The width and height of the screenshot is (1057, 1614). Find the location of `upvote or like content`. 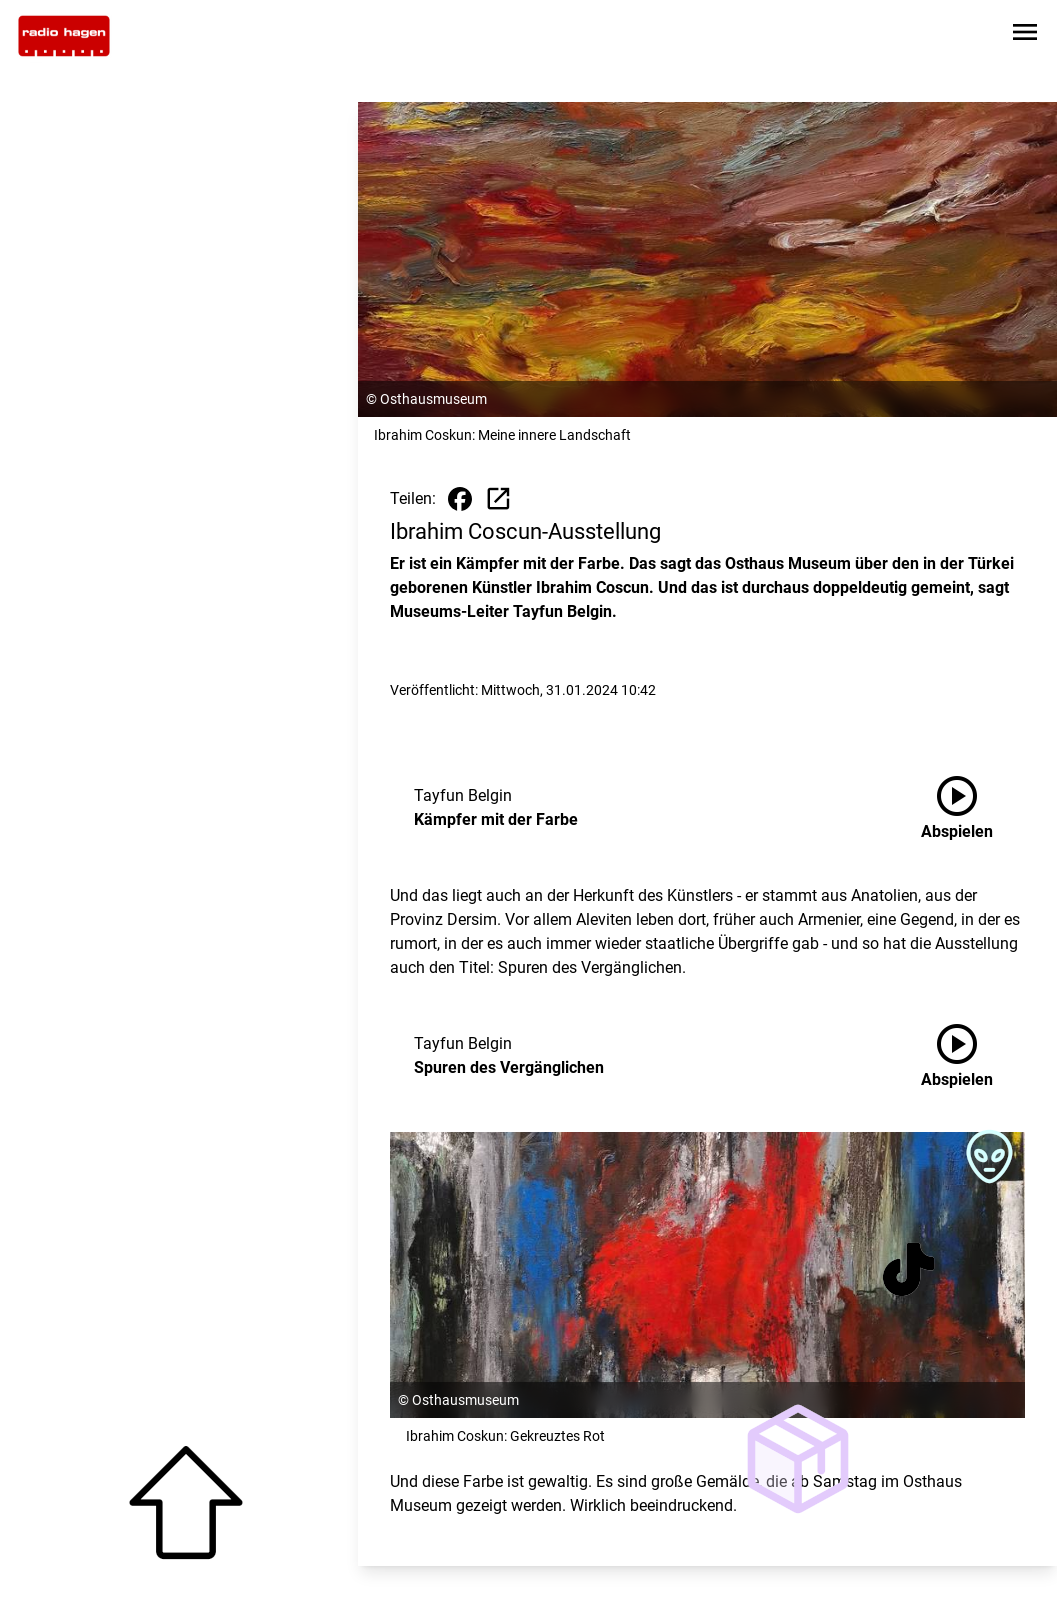

upvote or like content is located at coordinates (186, 1507).